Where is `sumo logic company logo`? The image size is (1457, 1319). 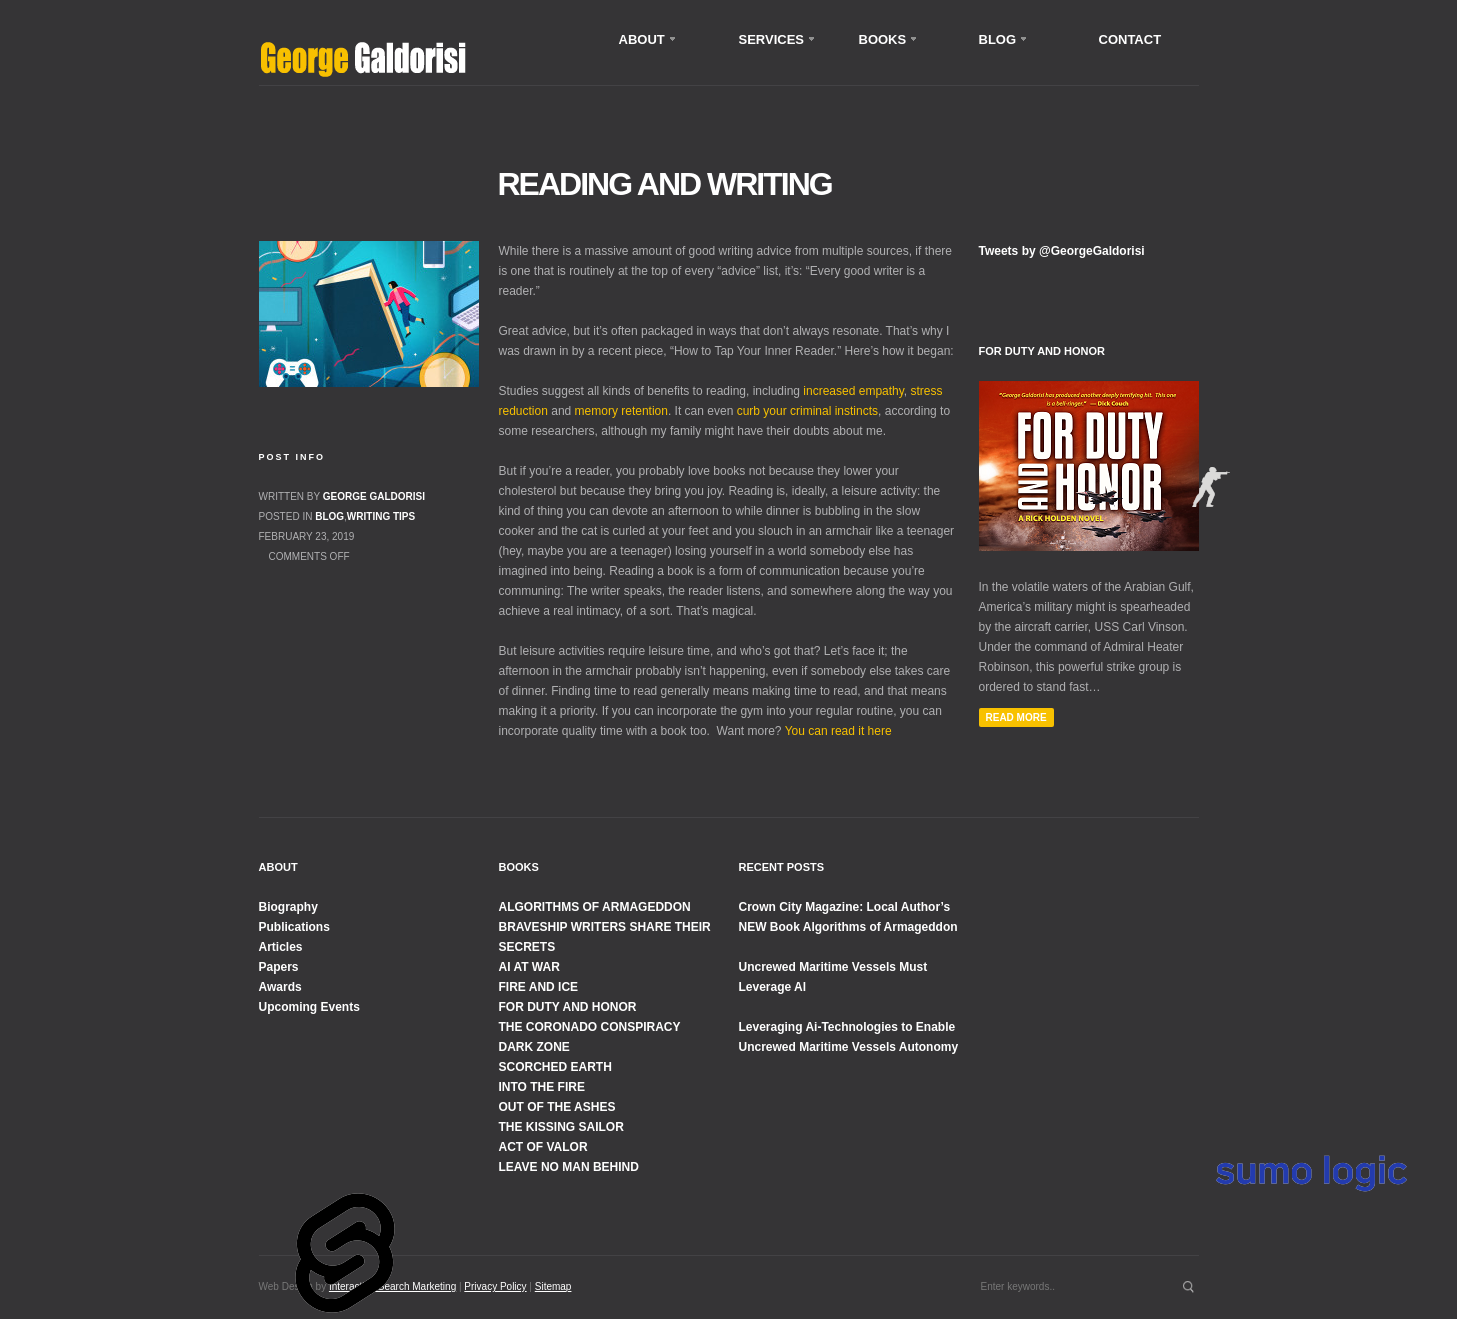
sumo logic company logo is located at coordinates (1311, 1173).